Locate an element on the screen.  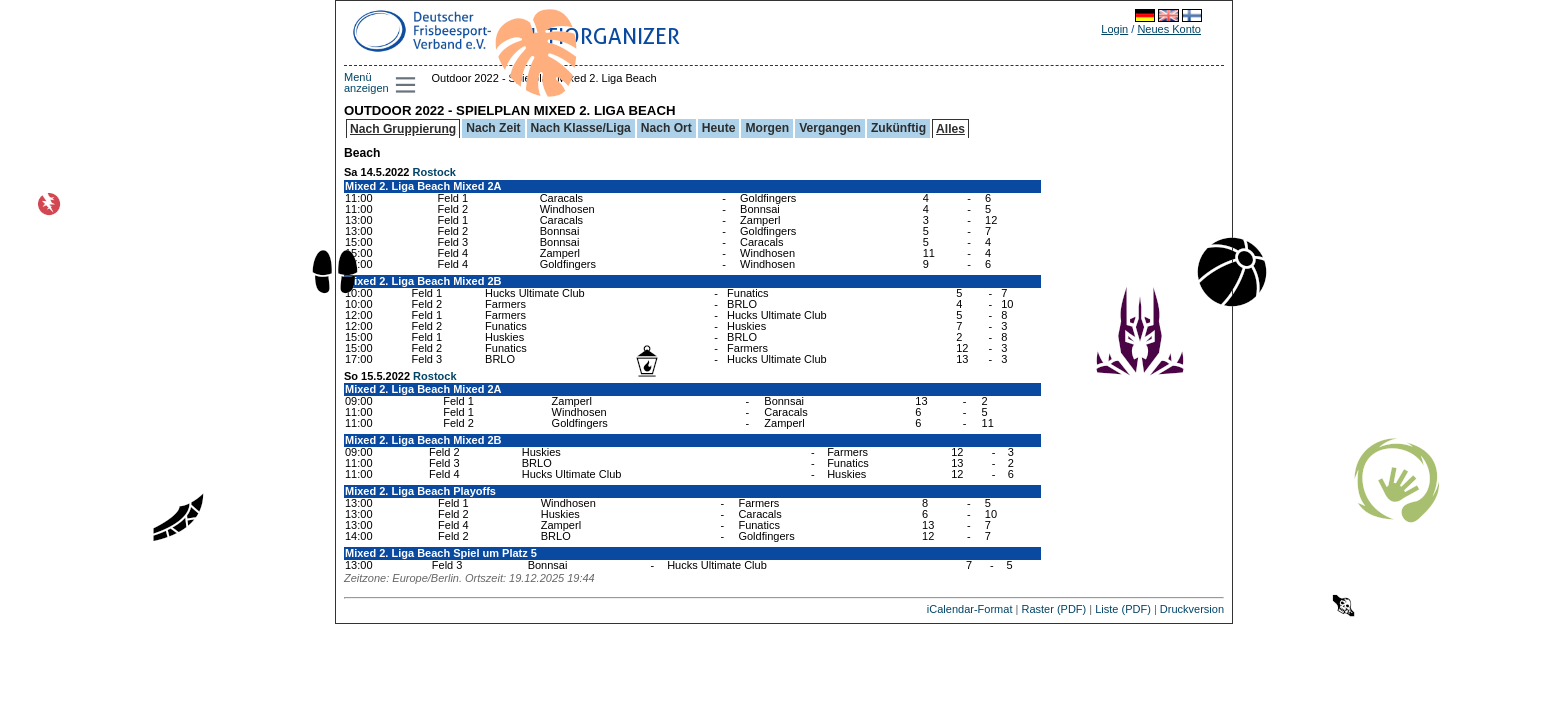
decorative plant or nature-themed category icon is located at coordinates (536, 53).